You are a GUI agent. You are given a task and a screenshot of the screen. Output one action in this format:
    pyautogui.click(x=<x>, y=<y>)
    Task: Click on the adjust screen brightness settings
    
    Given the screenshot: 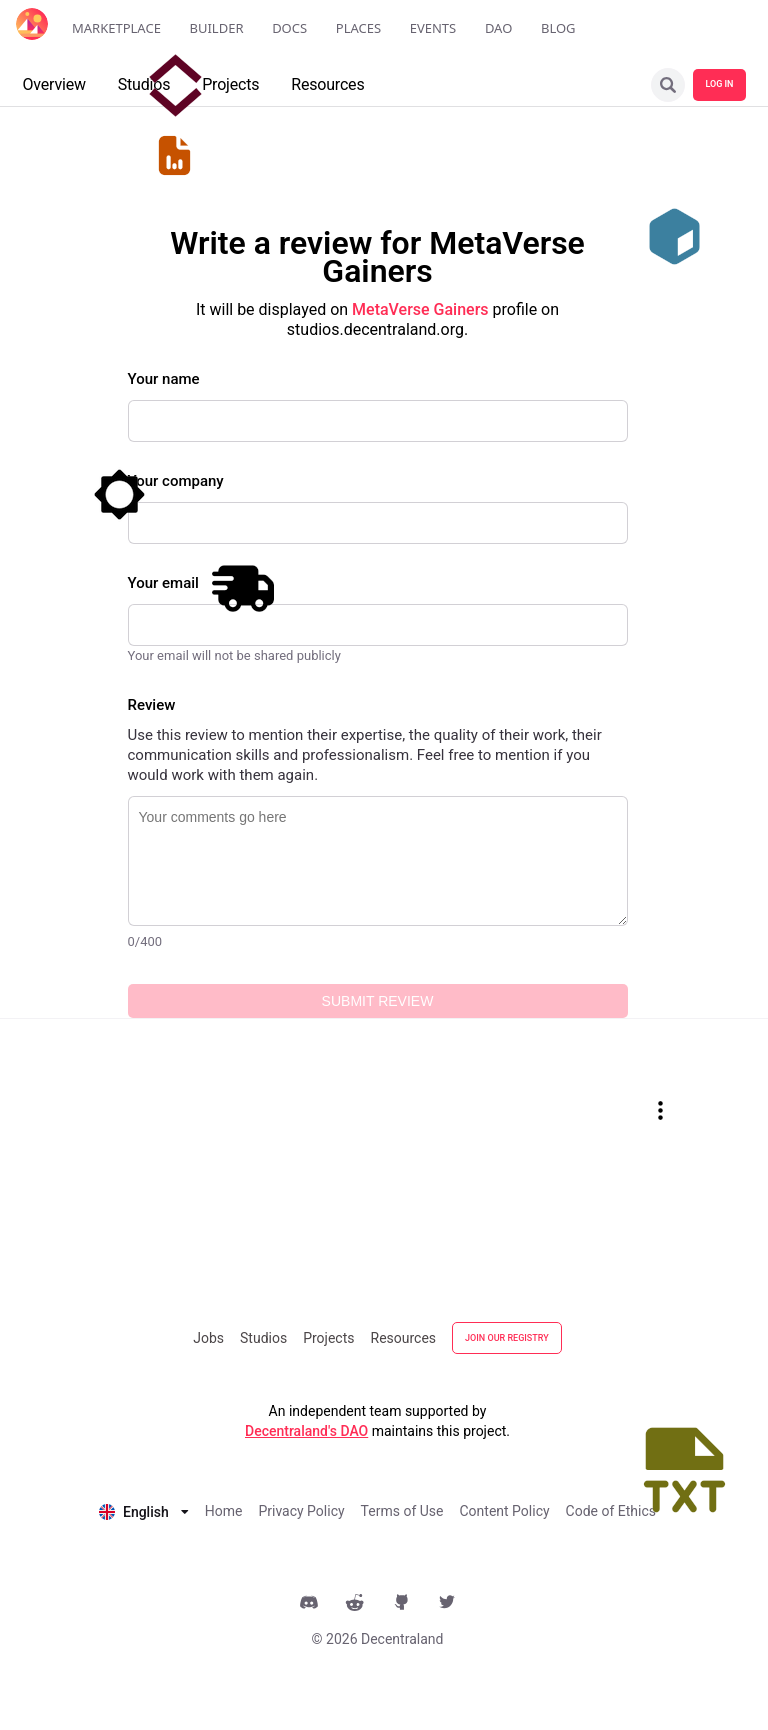 What is the action you would take?
    pyautogui.click(x=119, y=494)
    